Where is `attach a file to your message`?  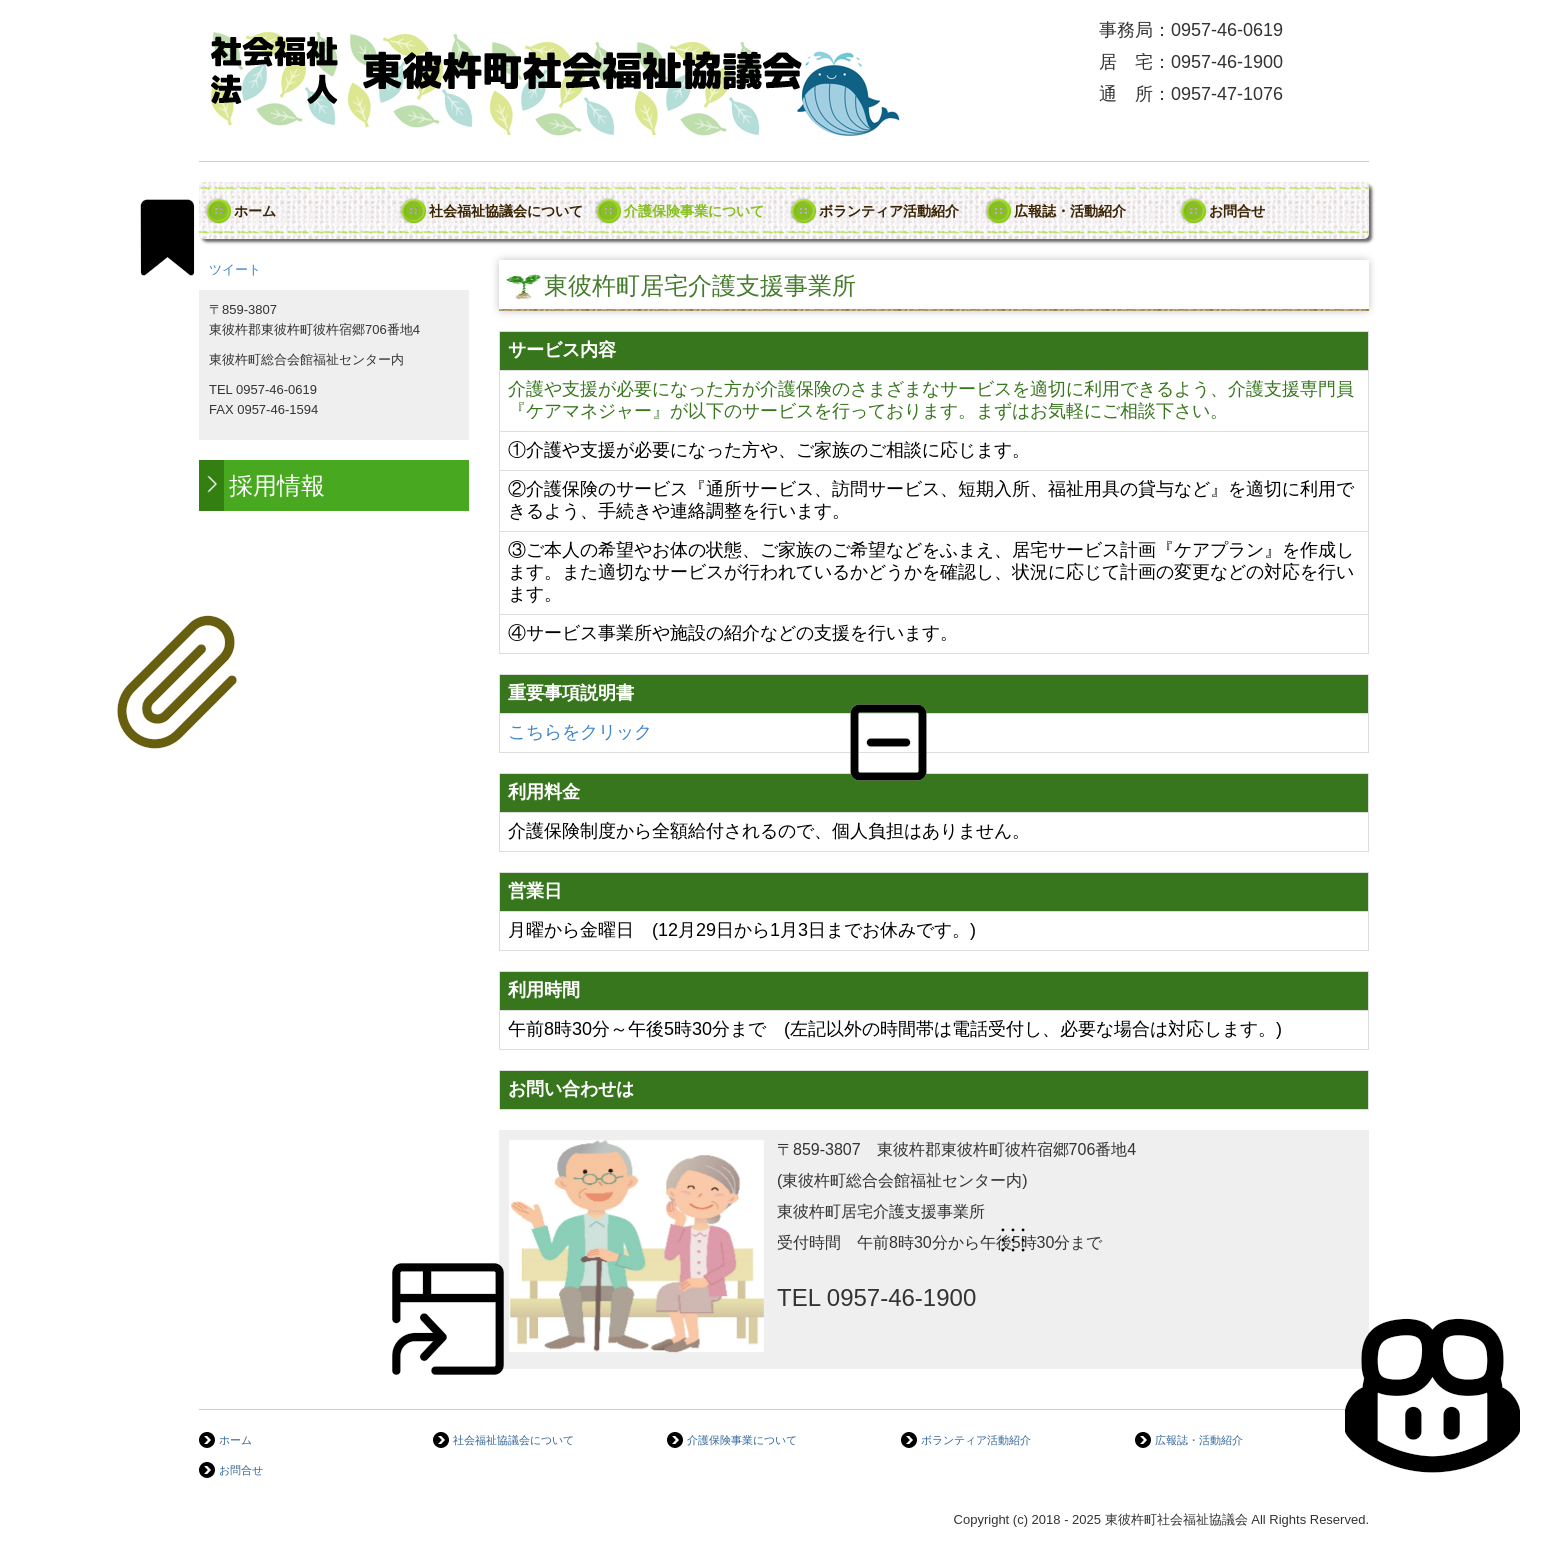
attach a file to your message is located at coordinates (175, 683).